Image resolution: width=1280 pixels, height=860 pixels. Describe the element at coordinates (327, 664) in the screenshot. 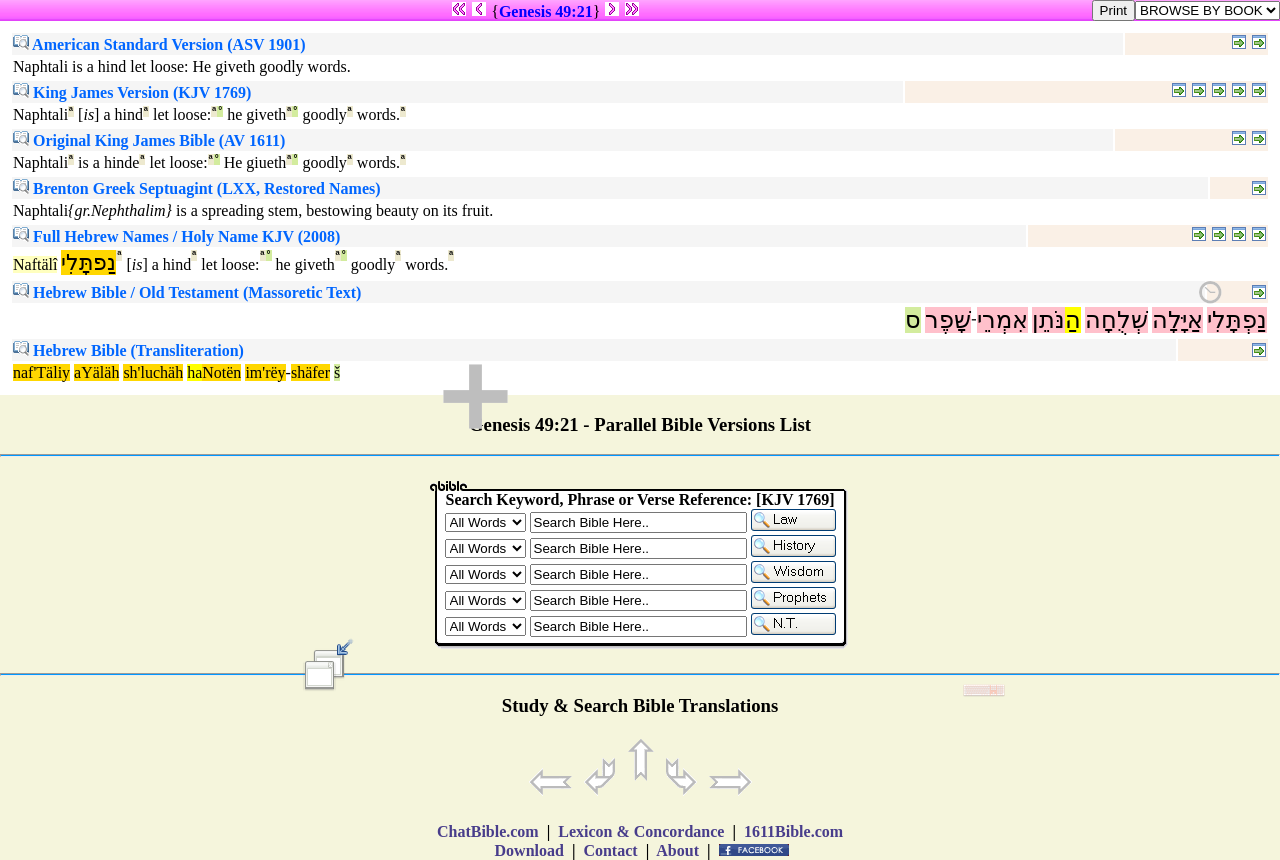

I see `restore window to previous size` at that location.